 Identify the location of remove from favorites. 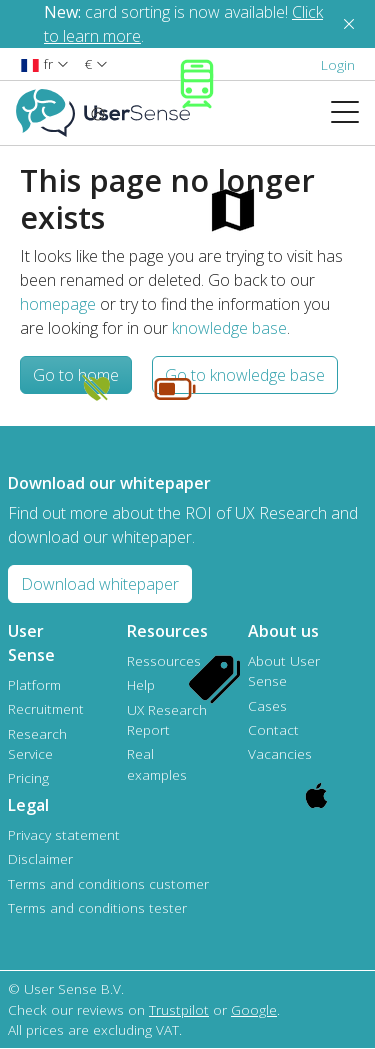
(96, 388).